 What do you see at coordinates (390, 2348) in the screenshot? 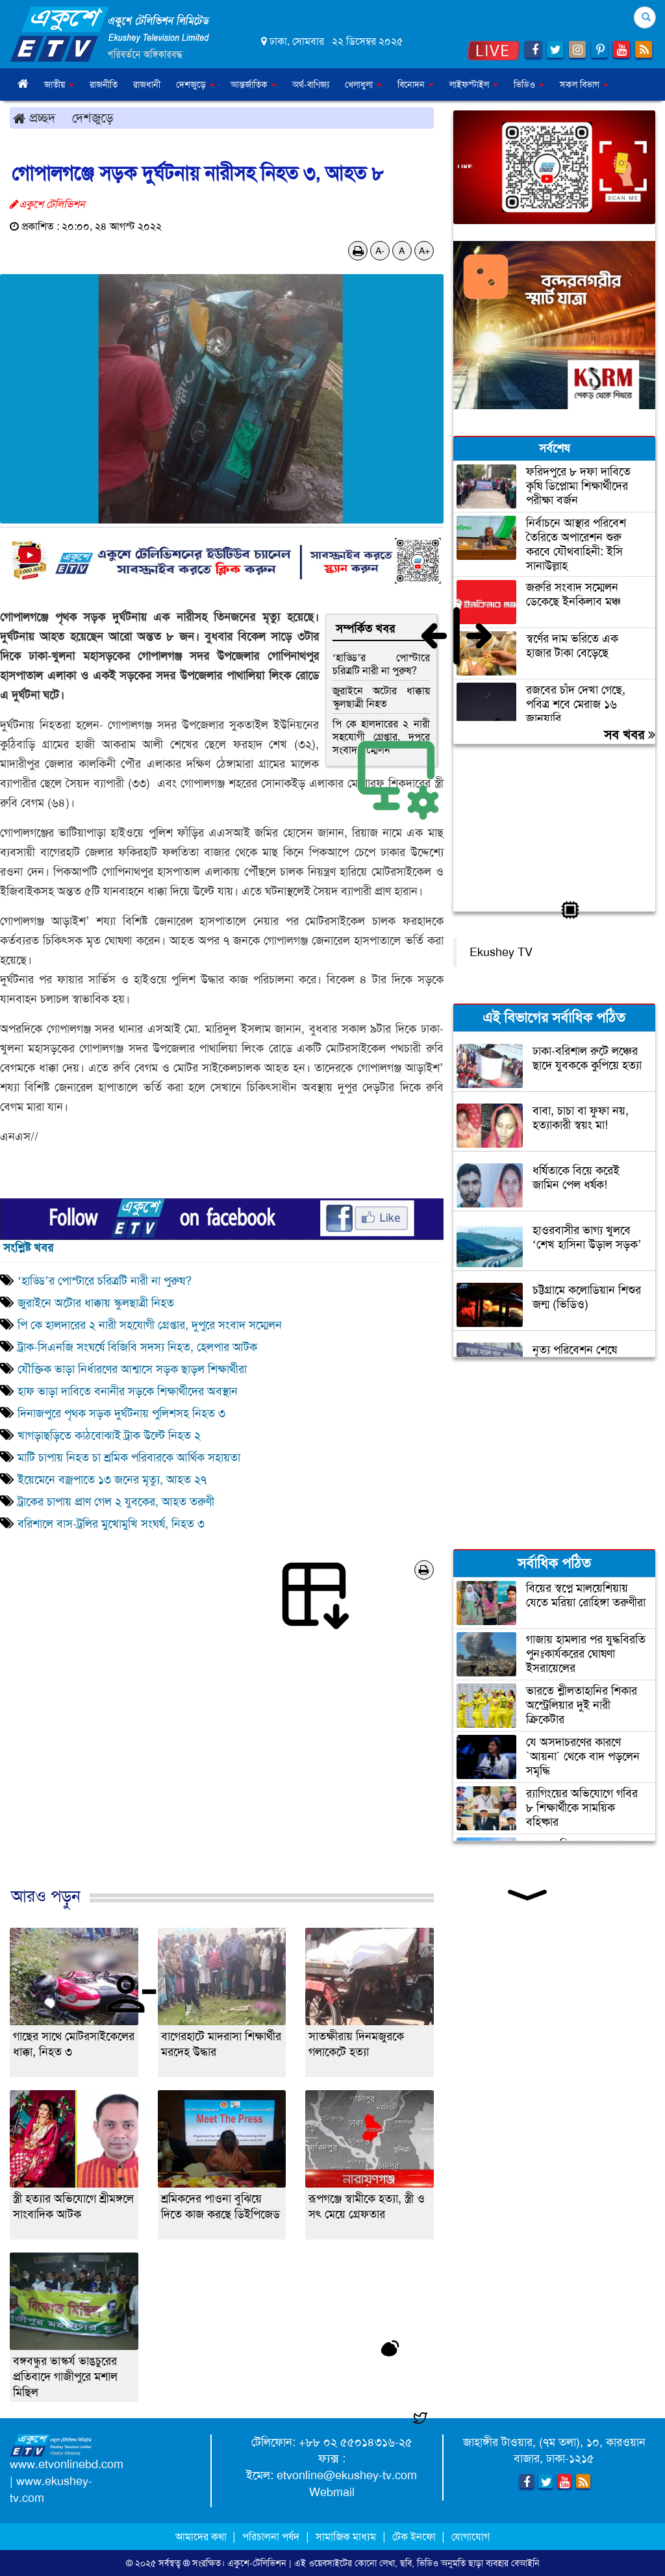
I see `open weibo app` at bounding box center [390, 2348].